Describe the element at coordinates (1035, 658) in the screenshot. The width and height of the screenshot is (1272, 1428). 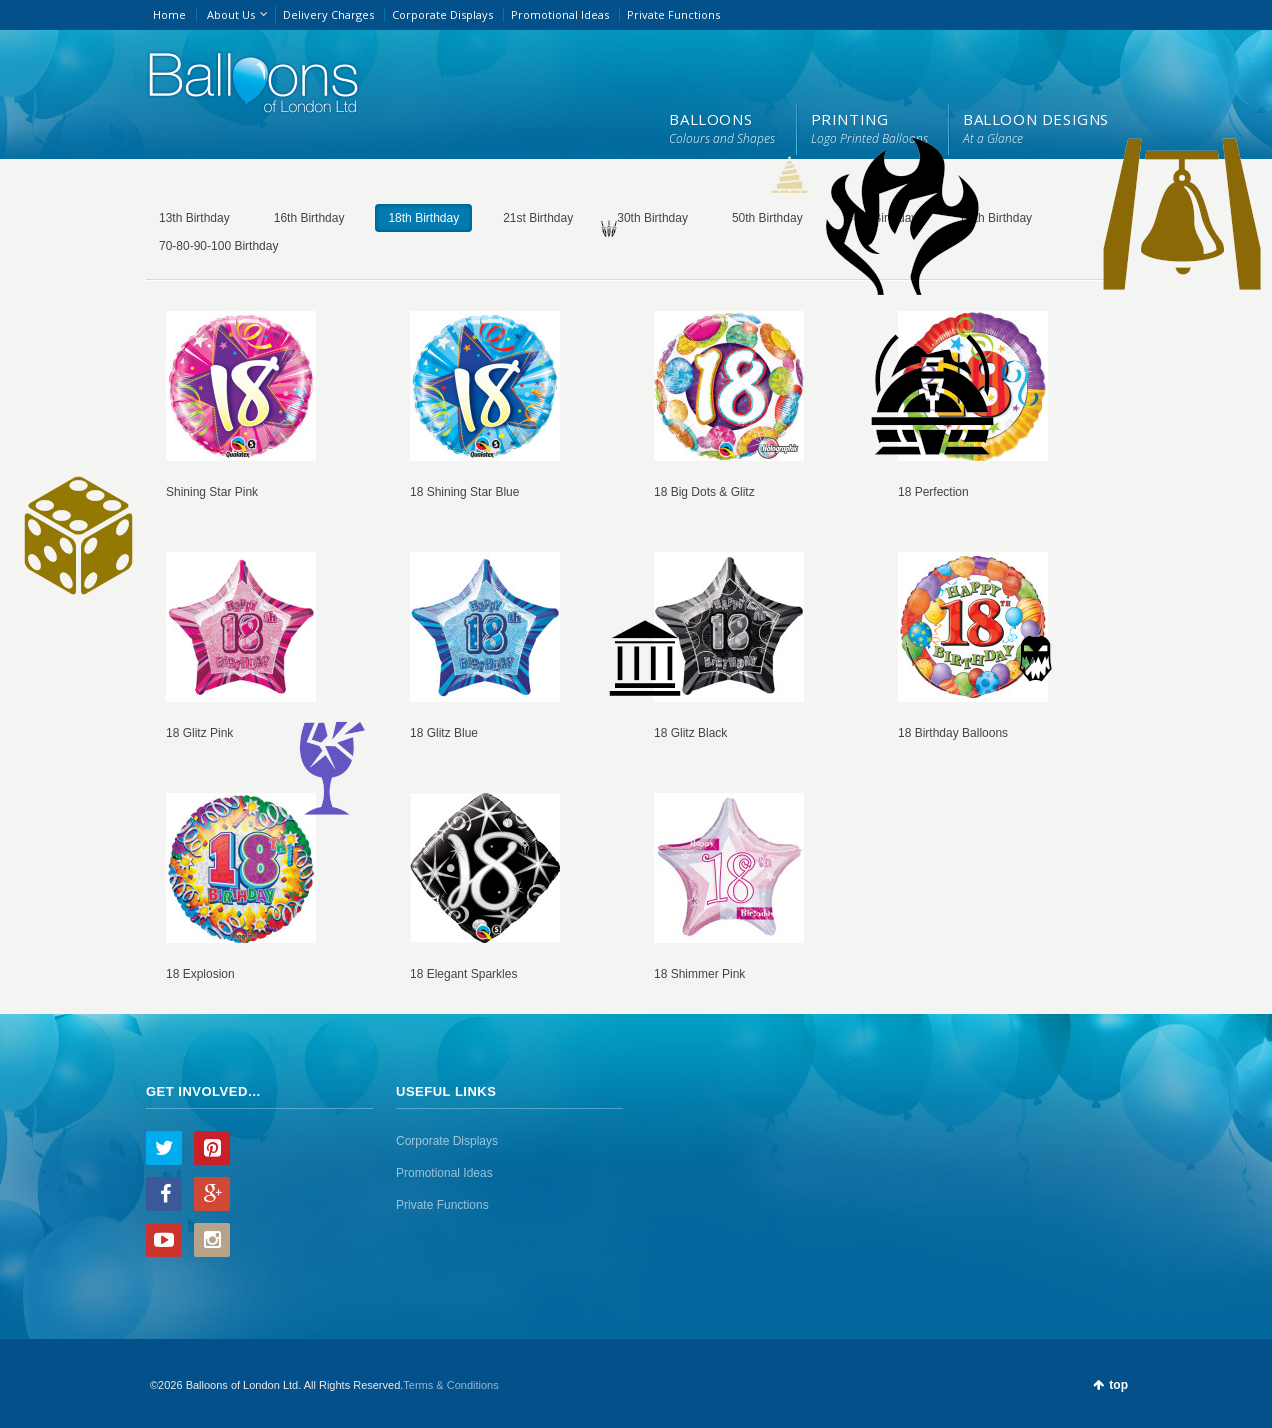
I see `select a trap or hazard in a game interface` at that location.